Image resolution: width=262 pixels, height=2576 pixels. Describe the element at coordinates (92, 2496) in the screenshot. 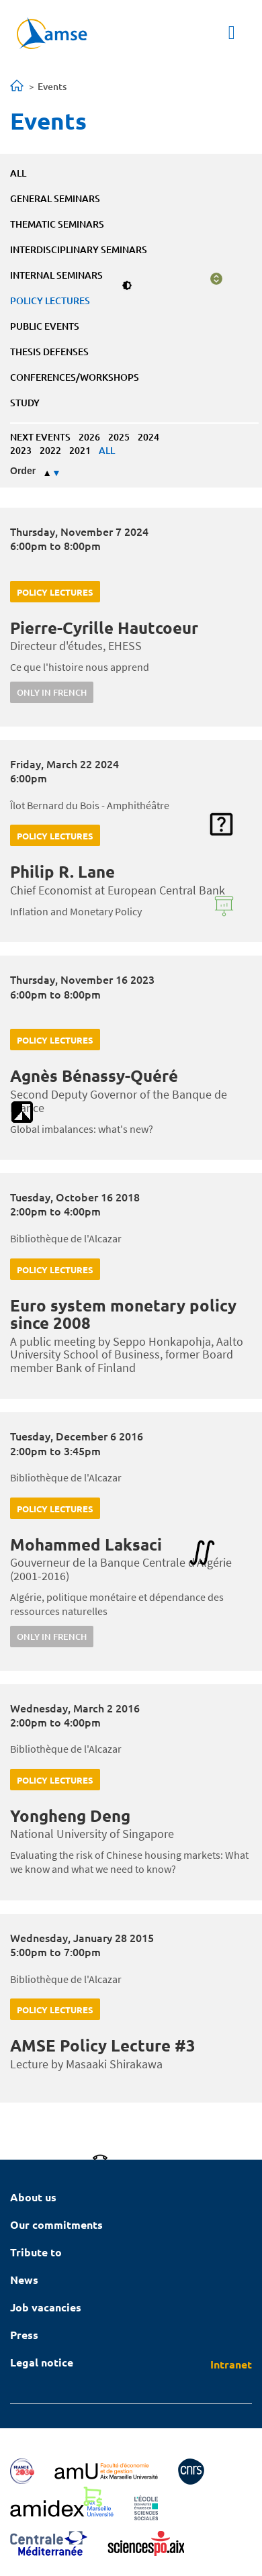

I see `view cart total or pricing` at that location.